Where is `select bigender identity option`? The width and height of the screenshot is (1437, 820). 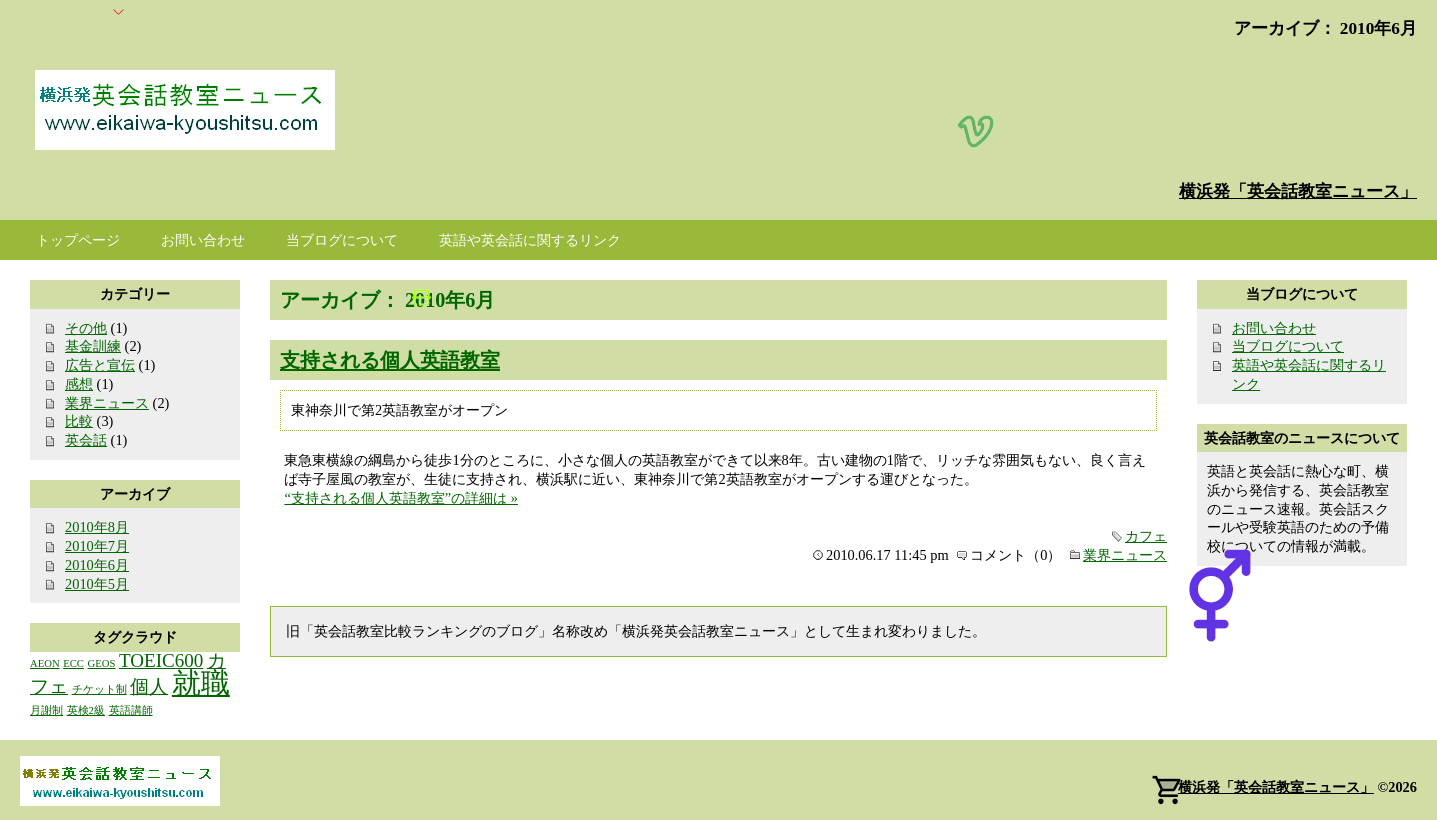
select bigender identity option is located at coordinates (1215, 593).